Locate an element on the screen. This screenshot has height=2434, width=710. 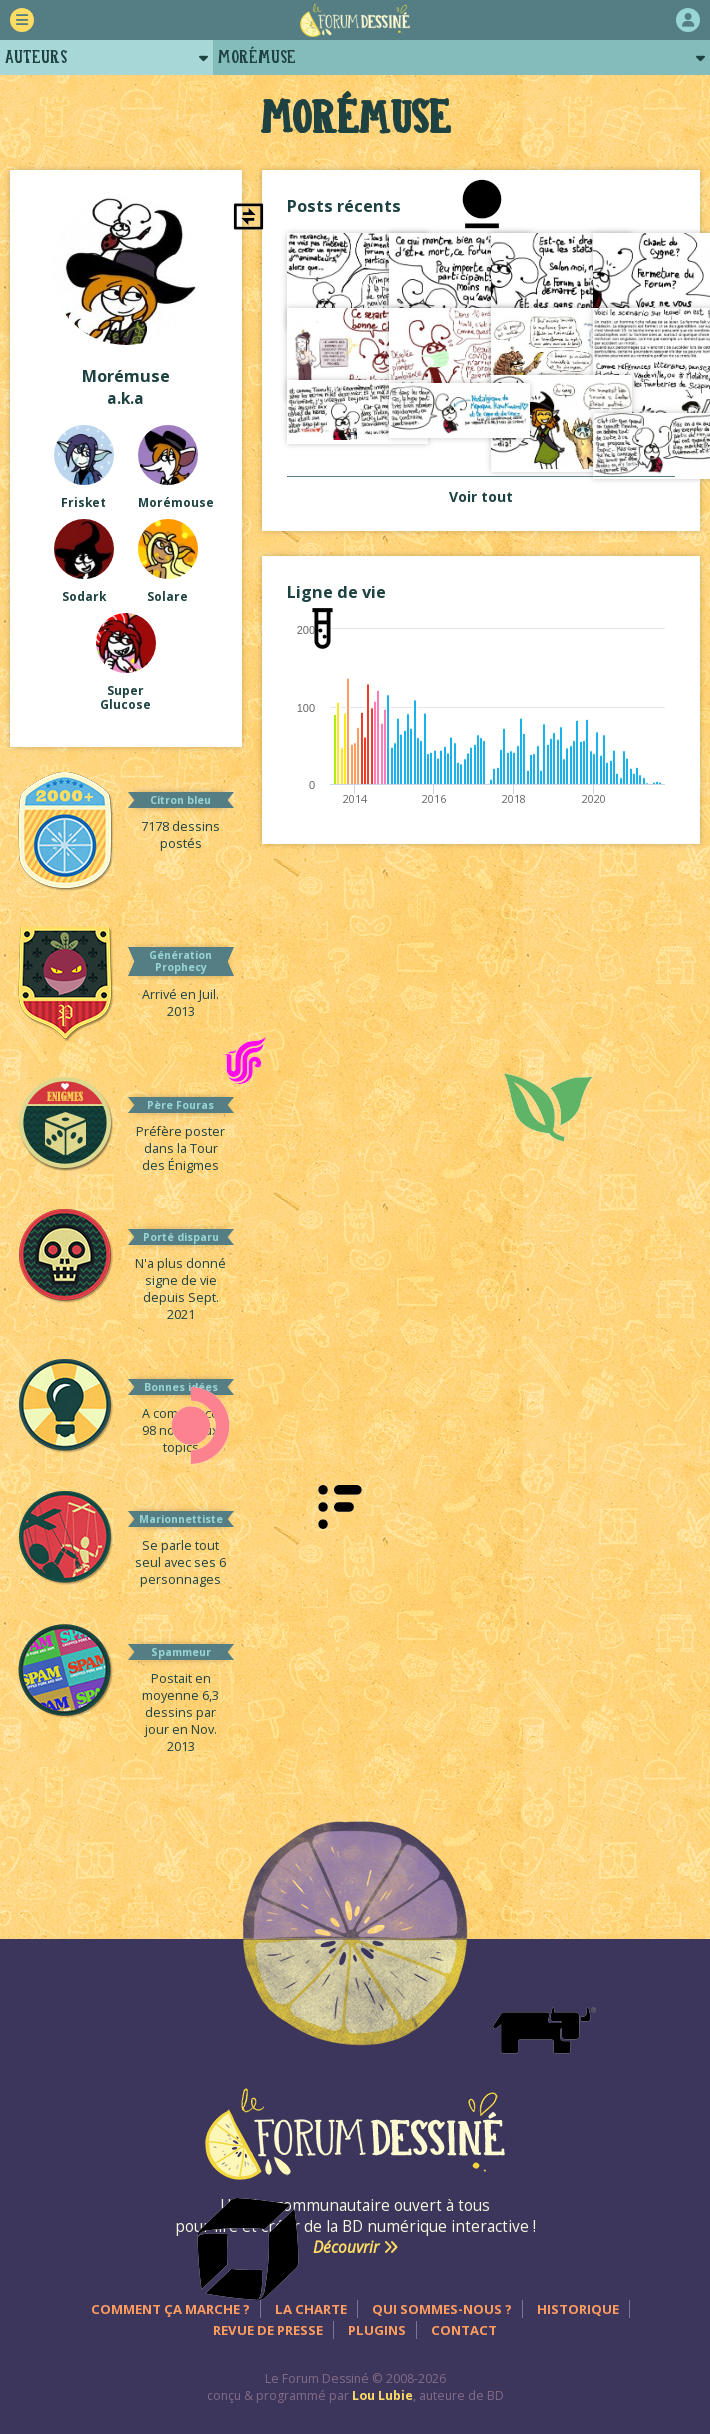
exchange or swap currencies is located at coordinates (248, 216).